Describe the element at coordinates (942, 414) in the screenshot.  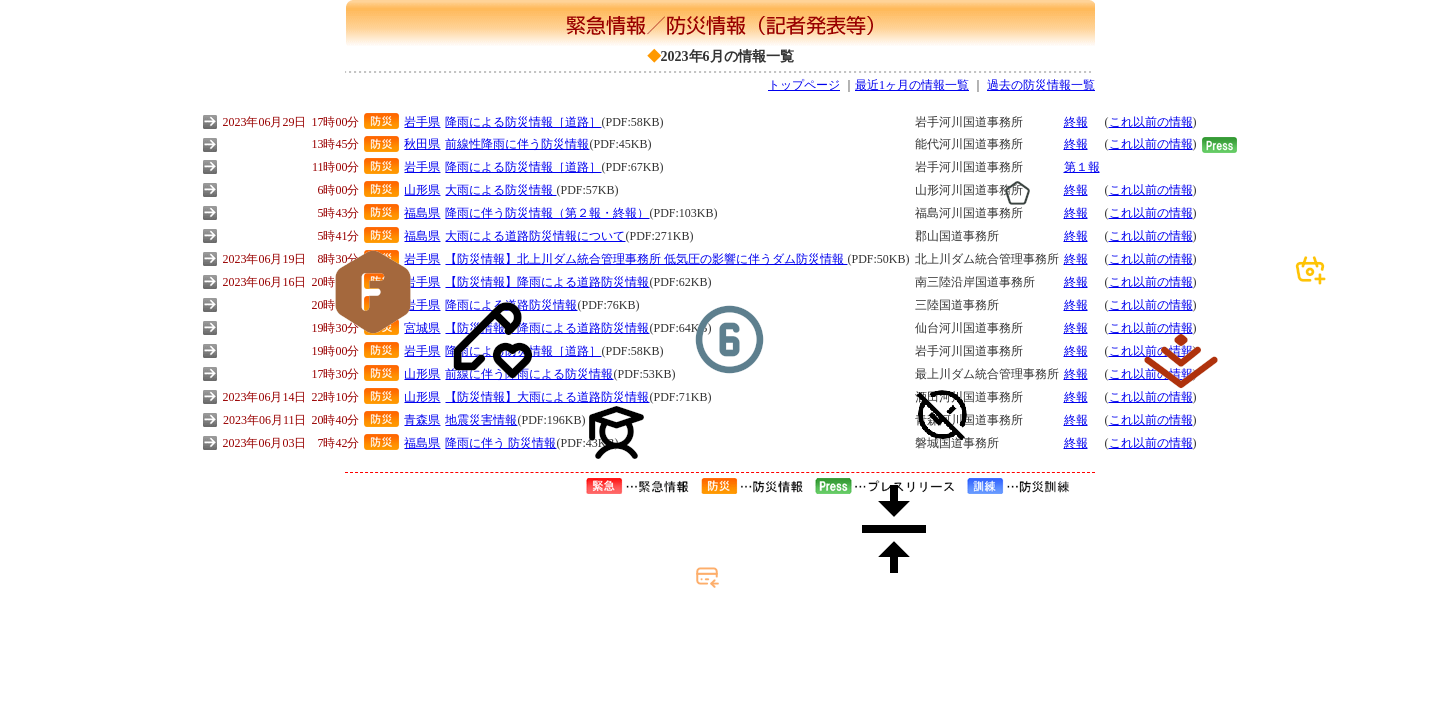
I see `indicates content is unpublished or hidden from public view` at that location.